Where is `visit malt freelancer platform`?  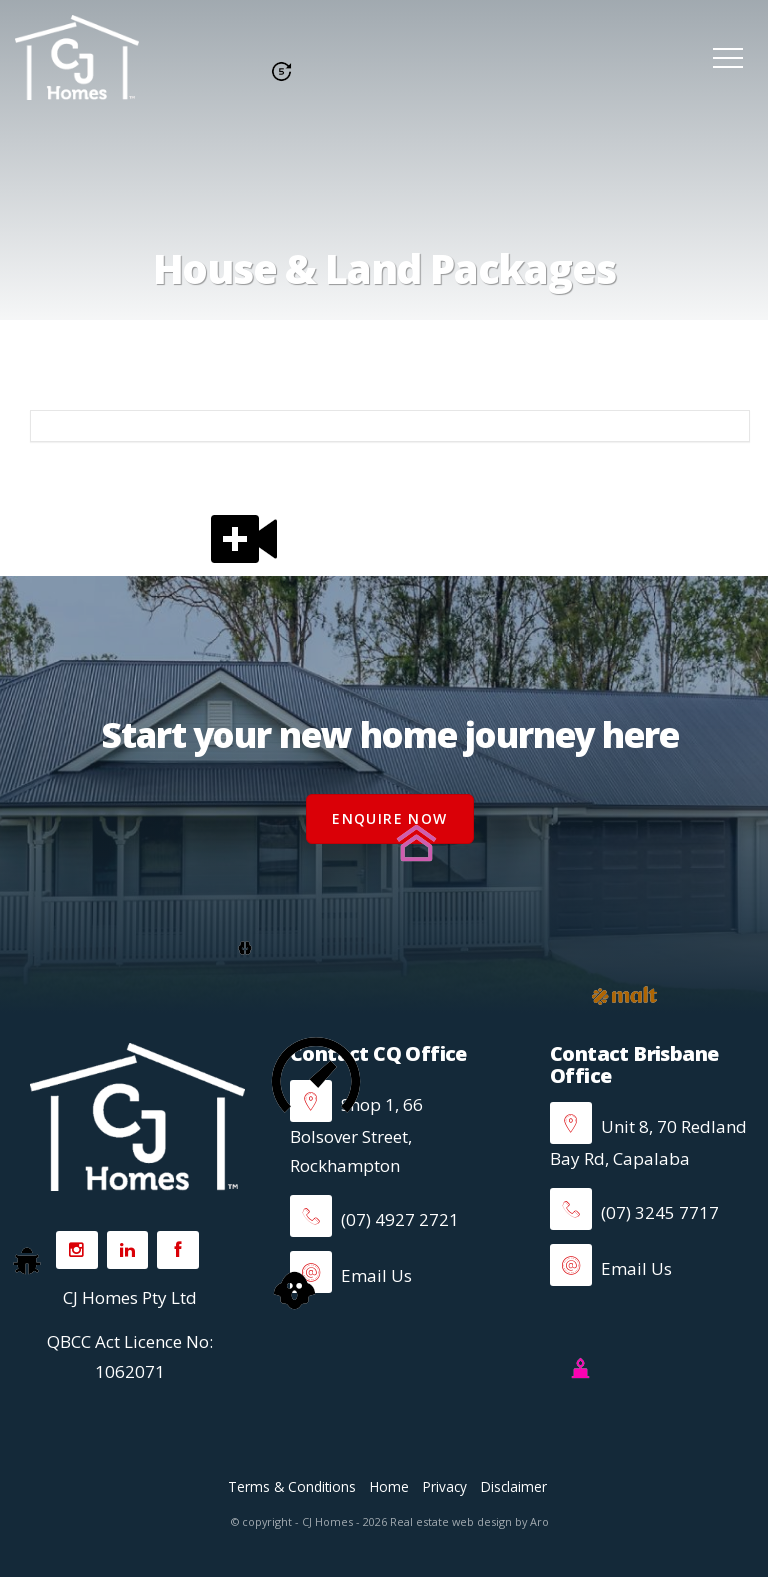 visit malt freelancer platform is located at coordinates (624, 995).